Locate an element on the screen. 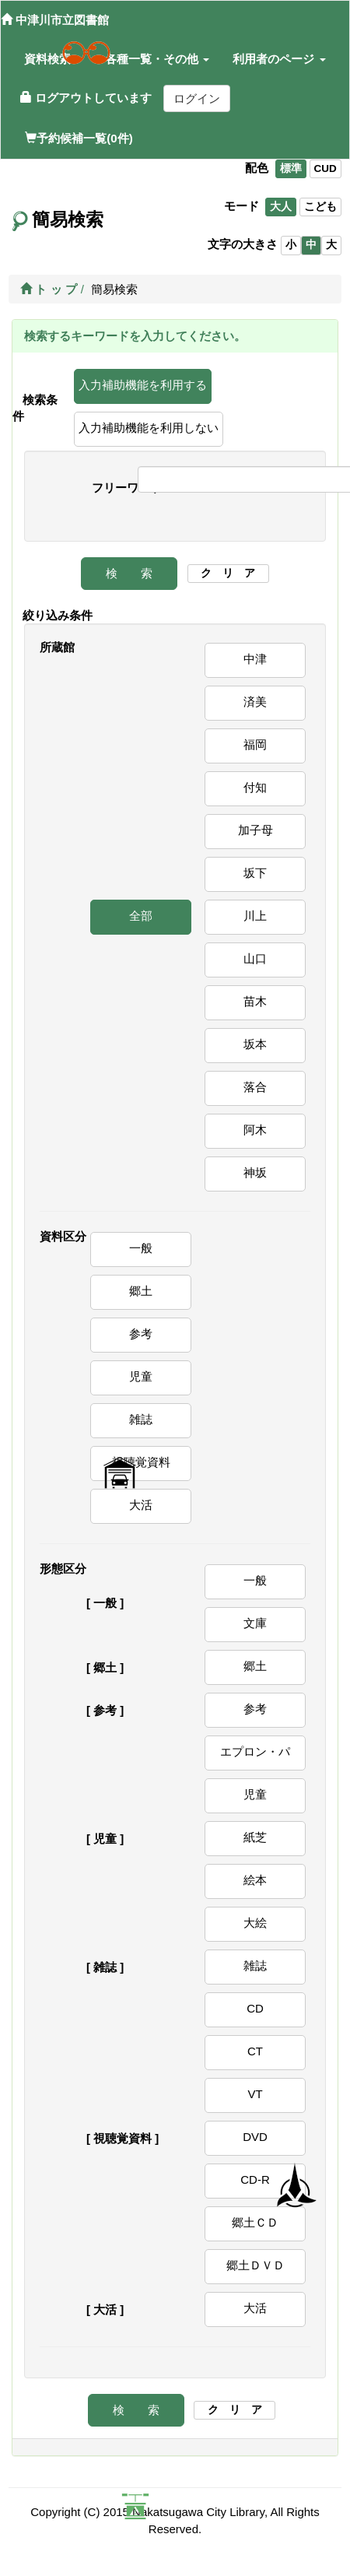 This screenshot has width=350, height=2576. access garage or parking settings is located at coordinates (120, 1472).